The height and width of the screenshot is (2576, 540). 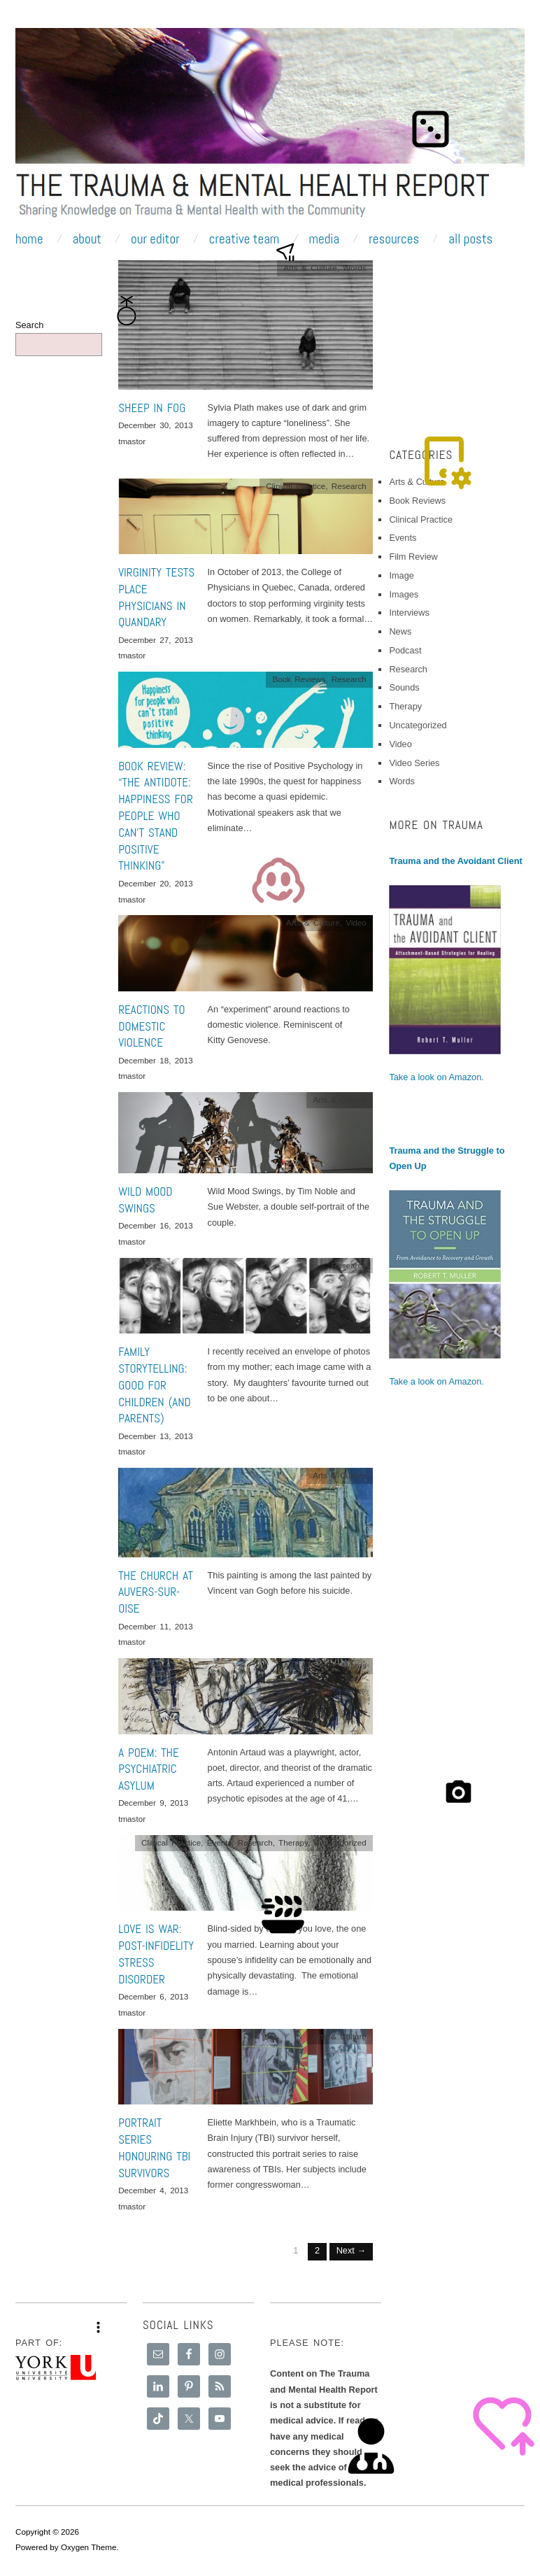 I want to click on randomize or shuffle content, so click(x=430, y=129).